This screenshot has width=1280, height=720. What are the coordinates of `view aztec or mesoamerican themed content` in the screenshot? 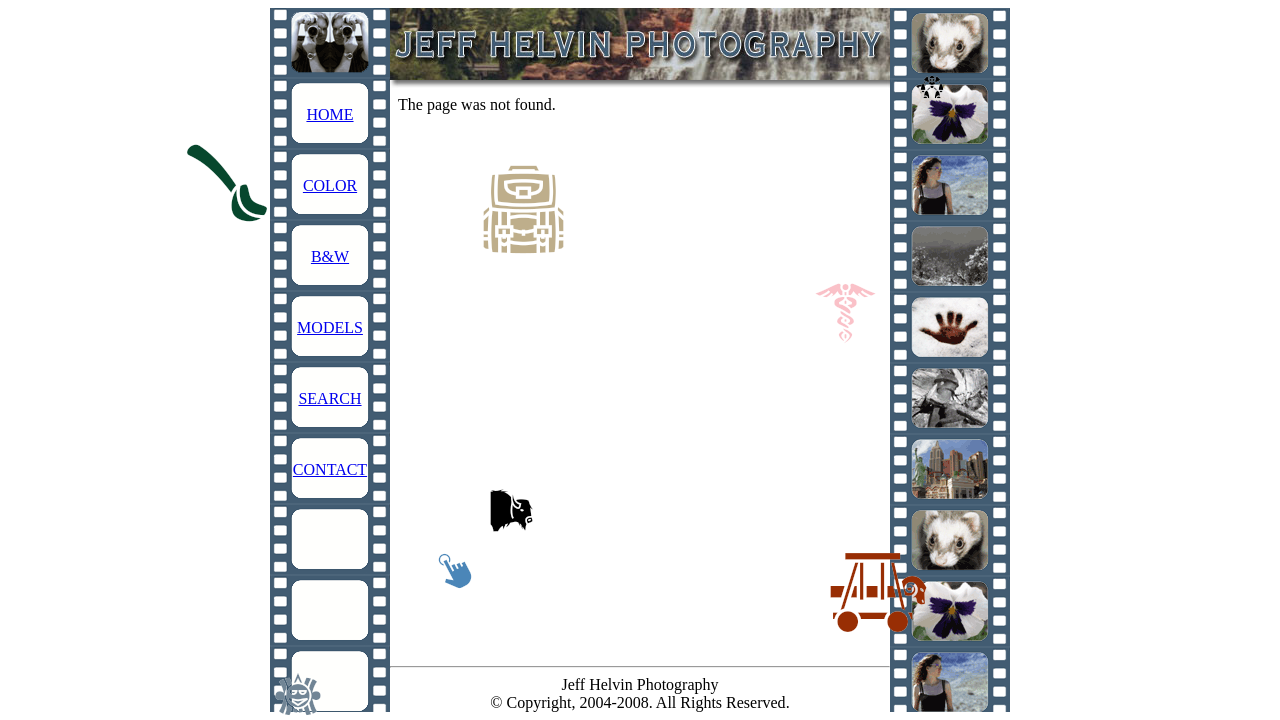 It's located at (298, 694).